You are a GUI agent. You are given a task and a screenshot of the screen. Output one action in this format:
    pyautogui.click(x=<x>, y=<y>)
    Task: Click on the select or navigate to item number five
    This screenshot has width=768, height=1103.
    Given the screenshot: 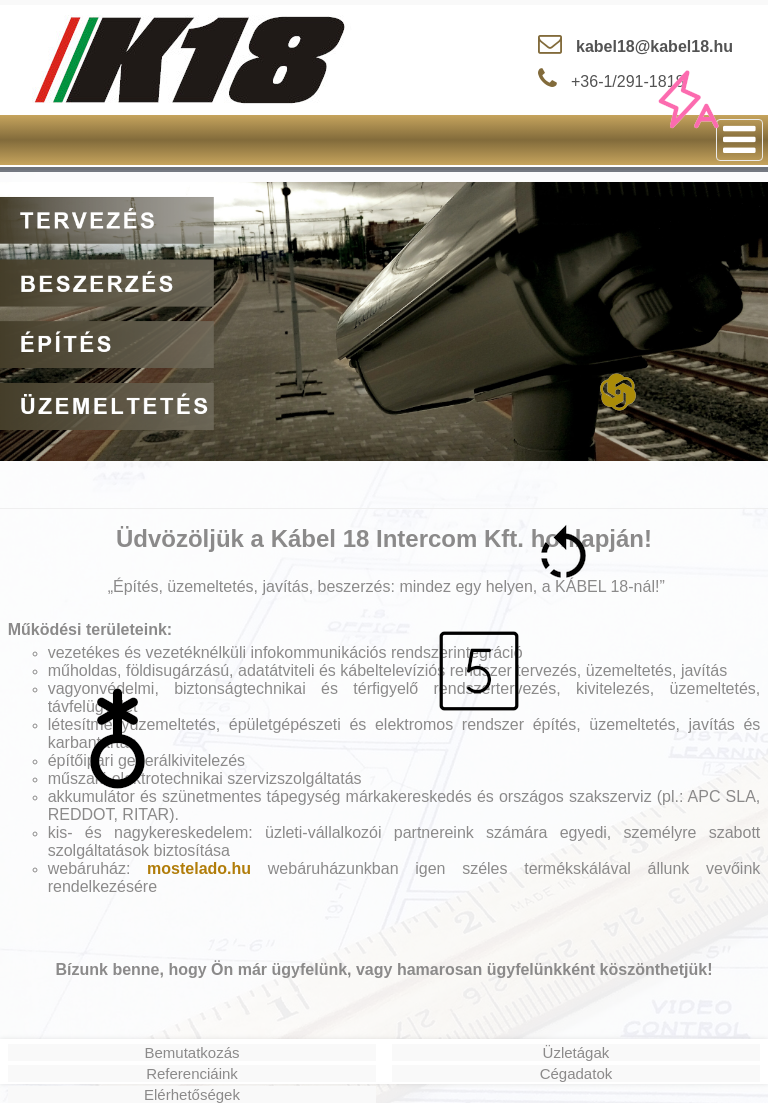 What is the action you would take?
    pyautogui.click(x=479, y=671)
    